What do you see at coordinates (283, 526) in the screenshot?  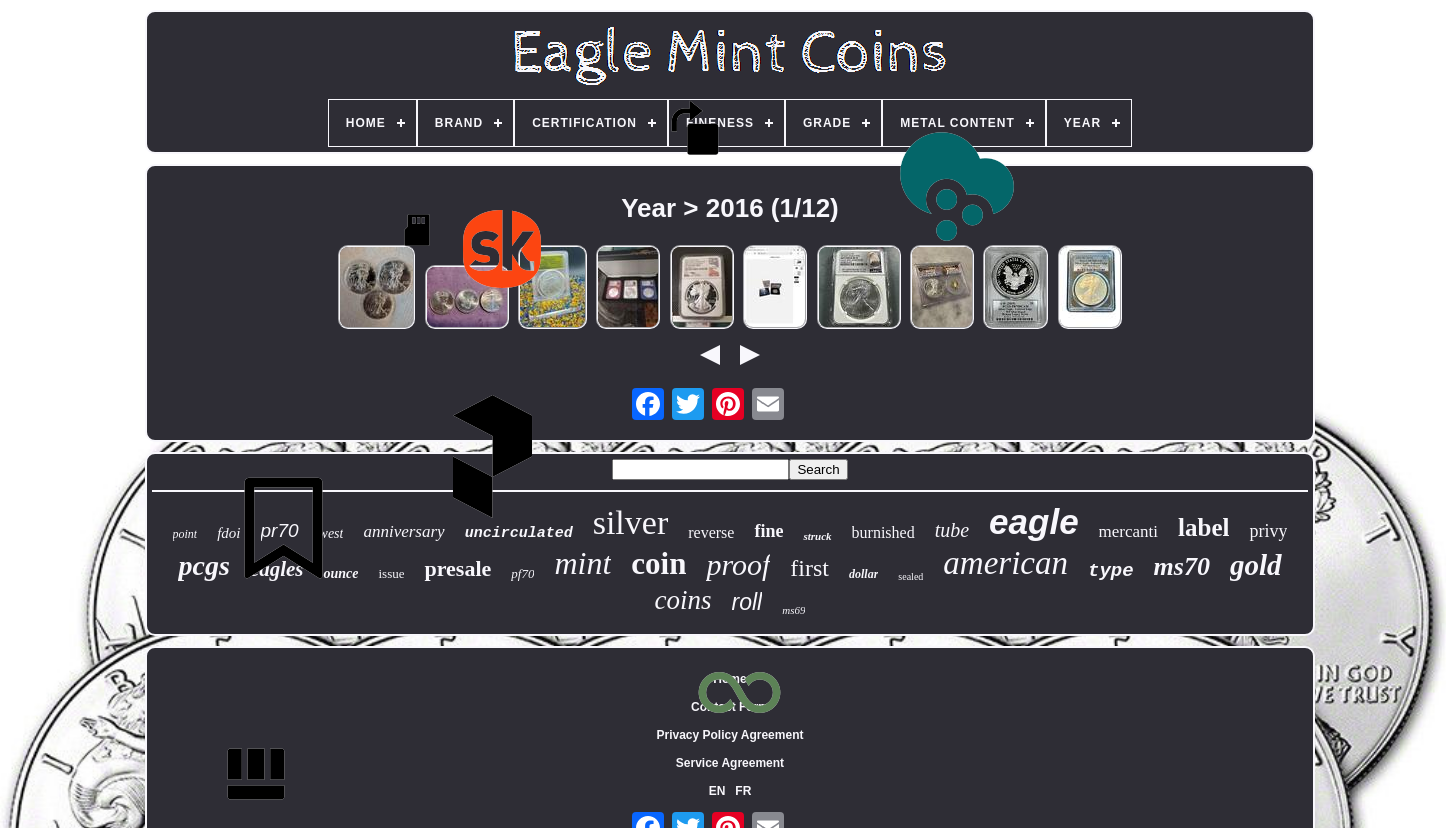 I see `save this item for later` at bounding box center [283, 526].